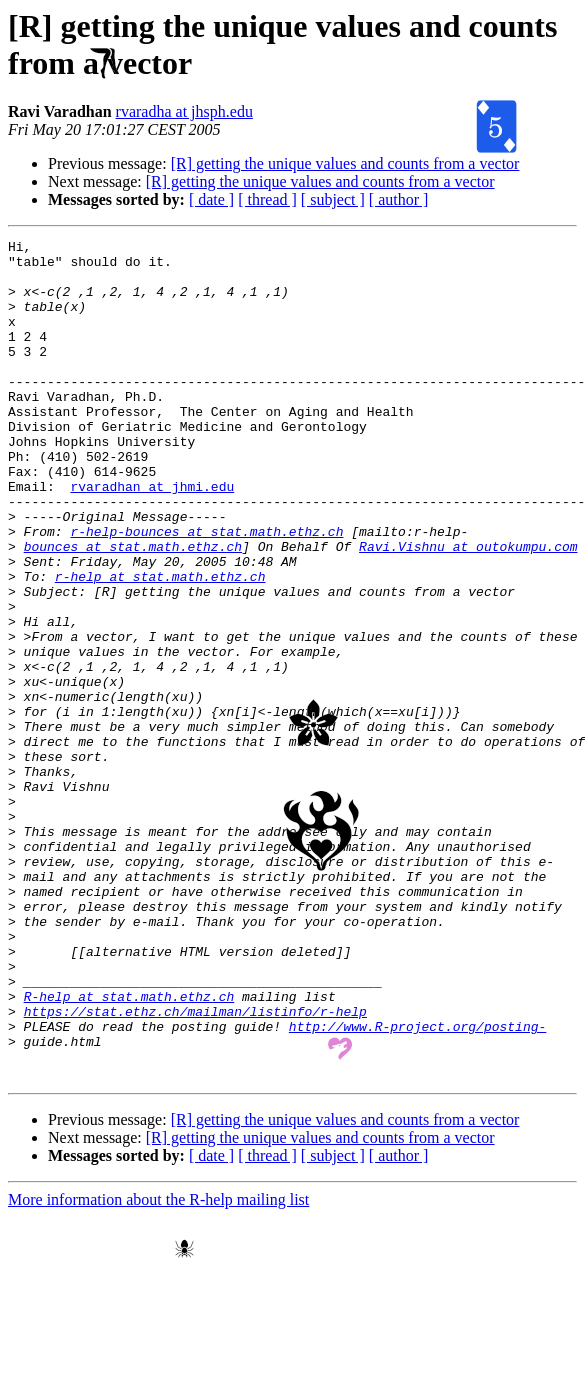  What do you see at coordinates (313, 722) in the screenshot?
I see `jasmine flower icon for aromatherapy or fragrance settings` at bounding box center [313, 722].